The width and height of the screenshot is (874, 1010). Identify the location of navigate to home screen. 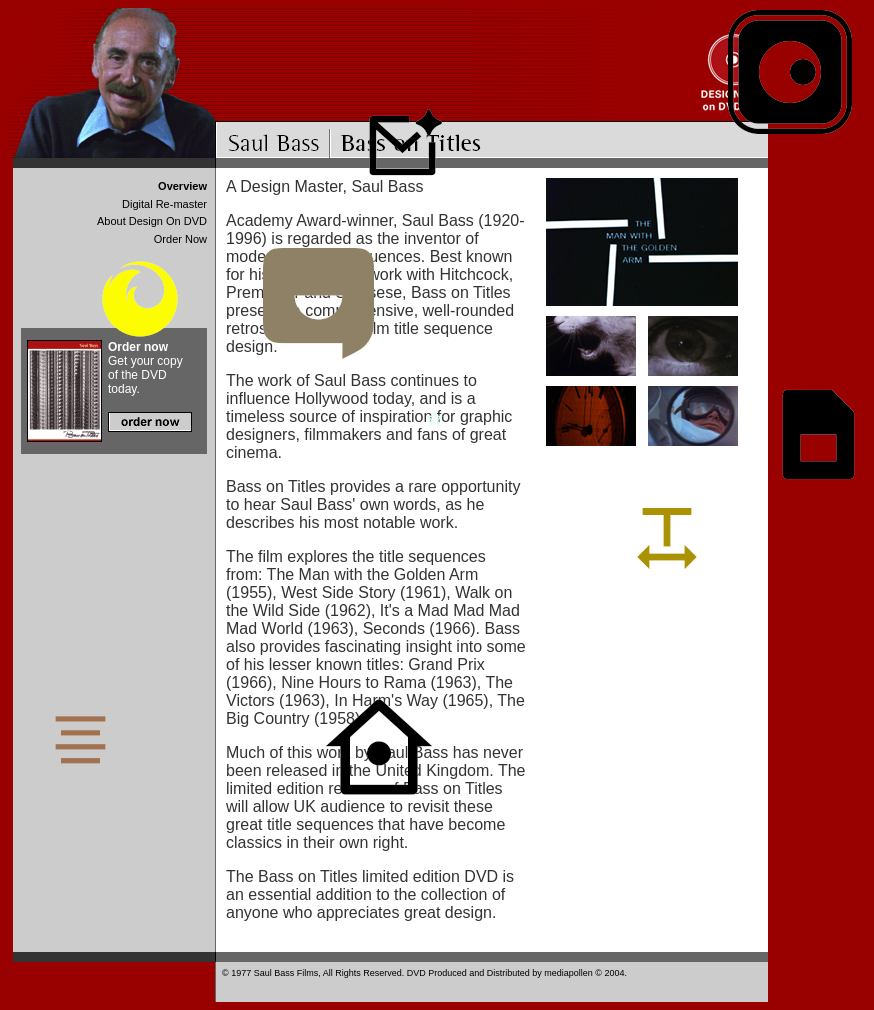
(379, 751).